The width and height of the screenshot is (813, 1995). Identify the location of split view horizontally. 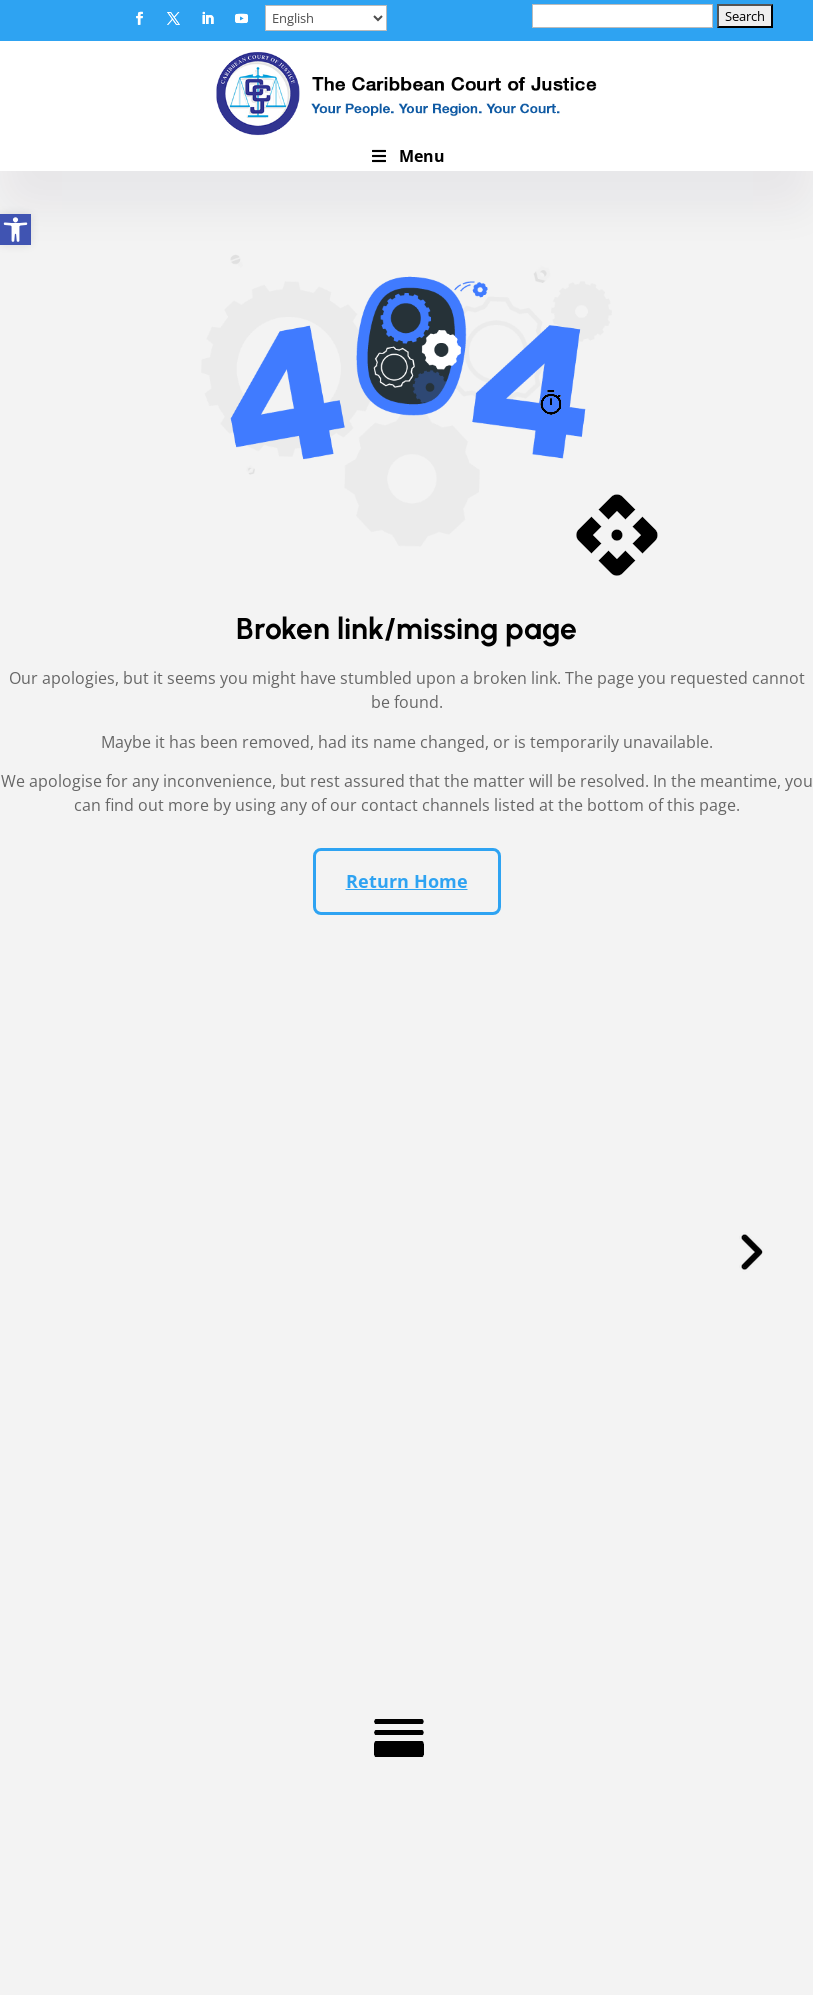
(399, 1738).